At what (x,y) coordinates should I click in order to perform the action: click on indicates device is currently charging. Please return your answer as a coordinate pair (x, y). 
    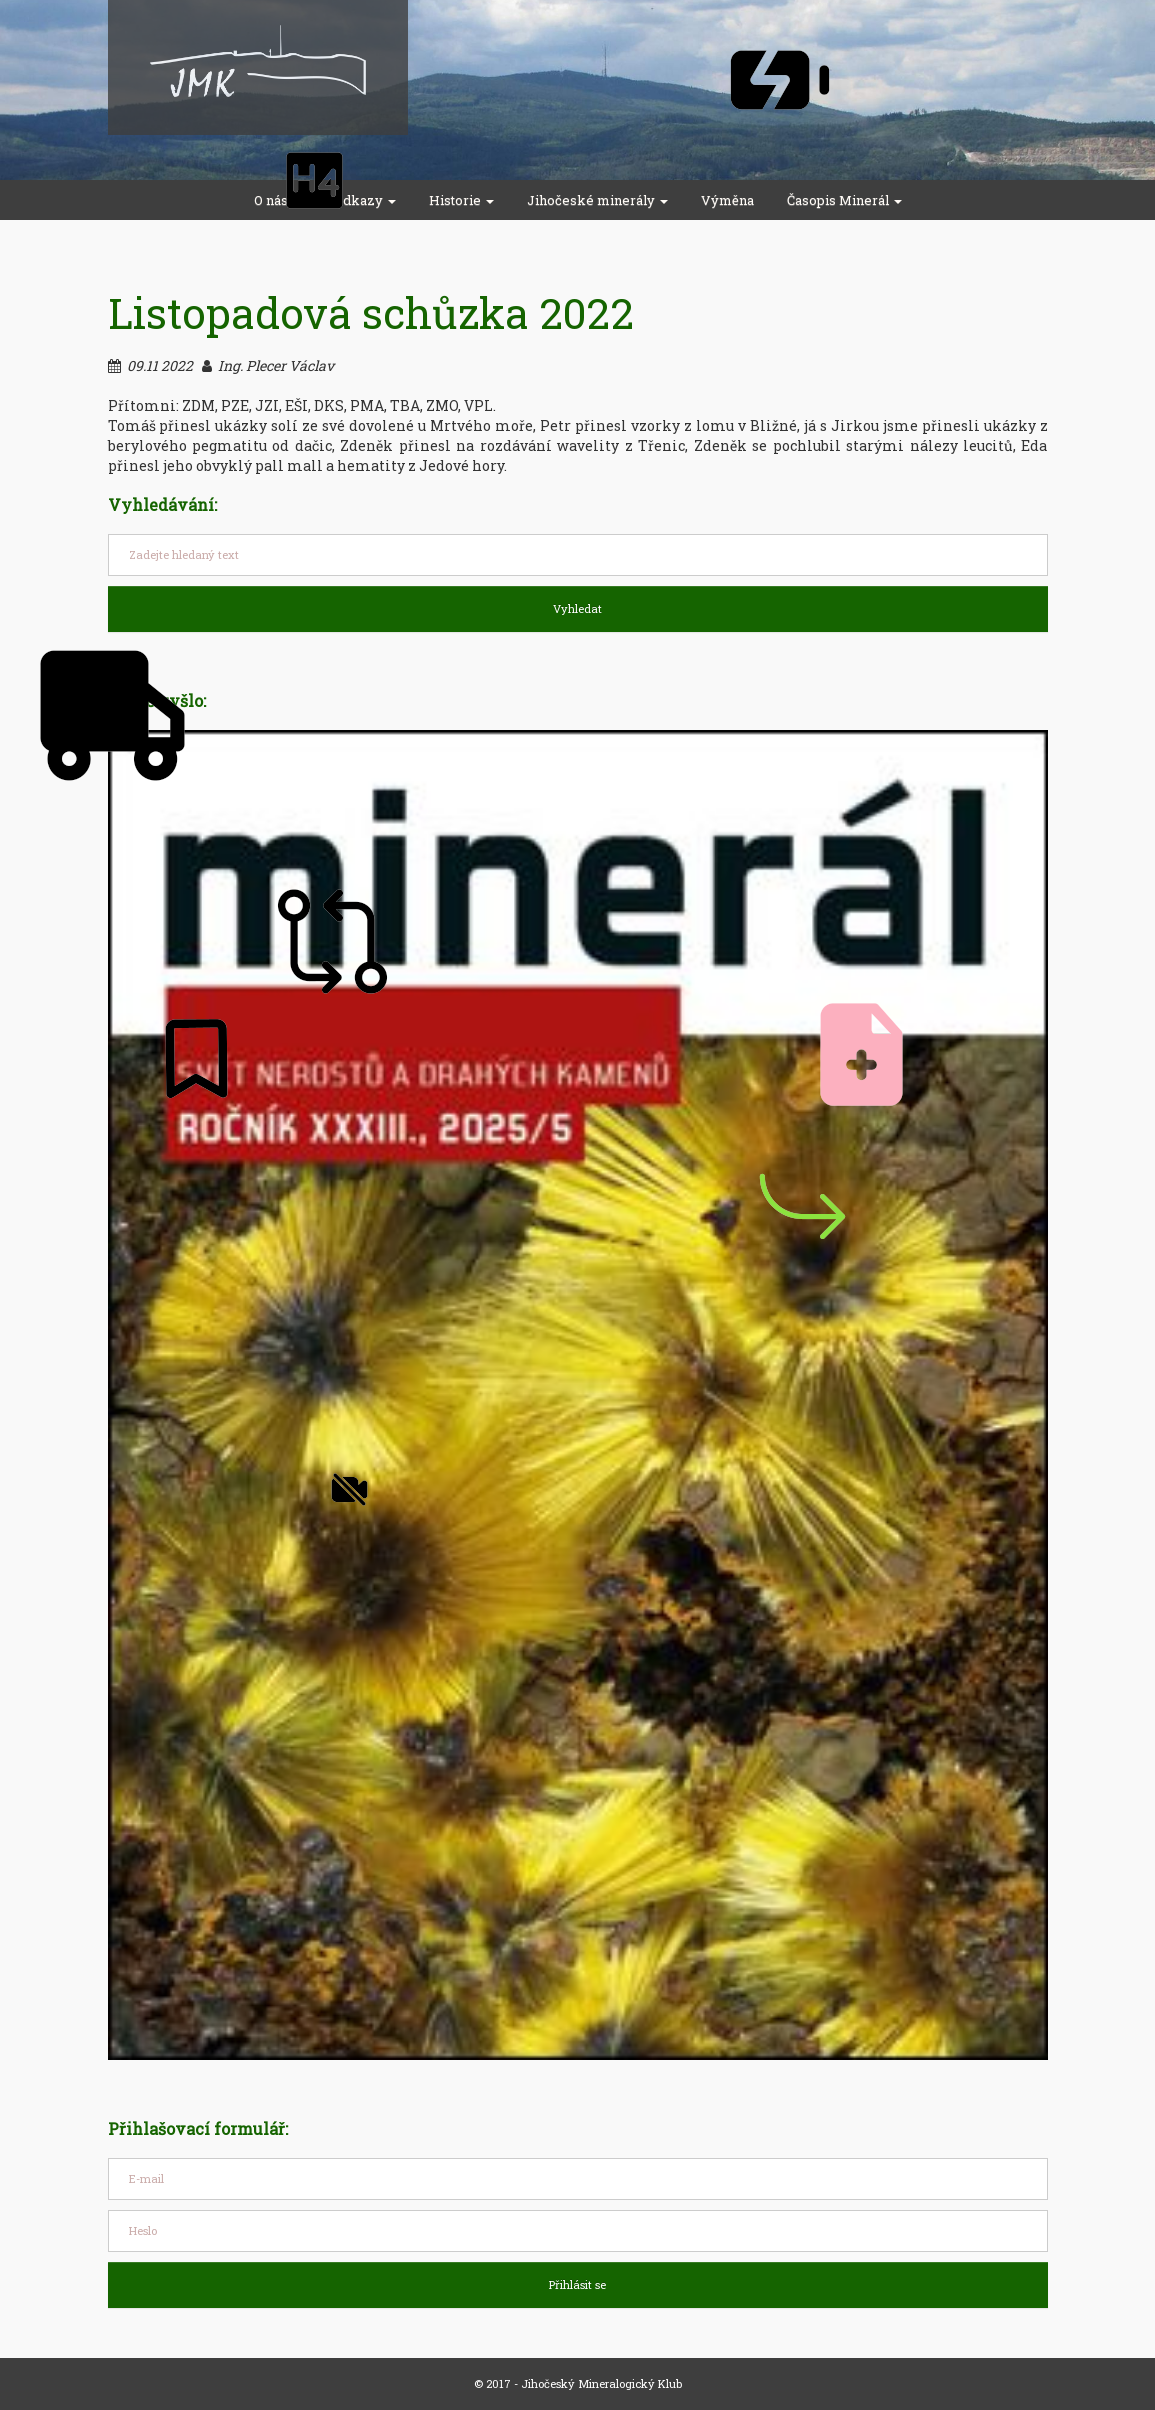
    Looking at the image, I should click on (780, 80).